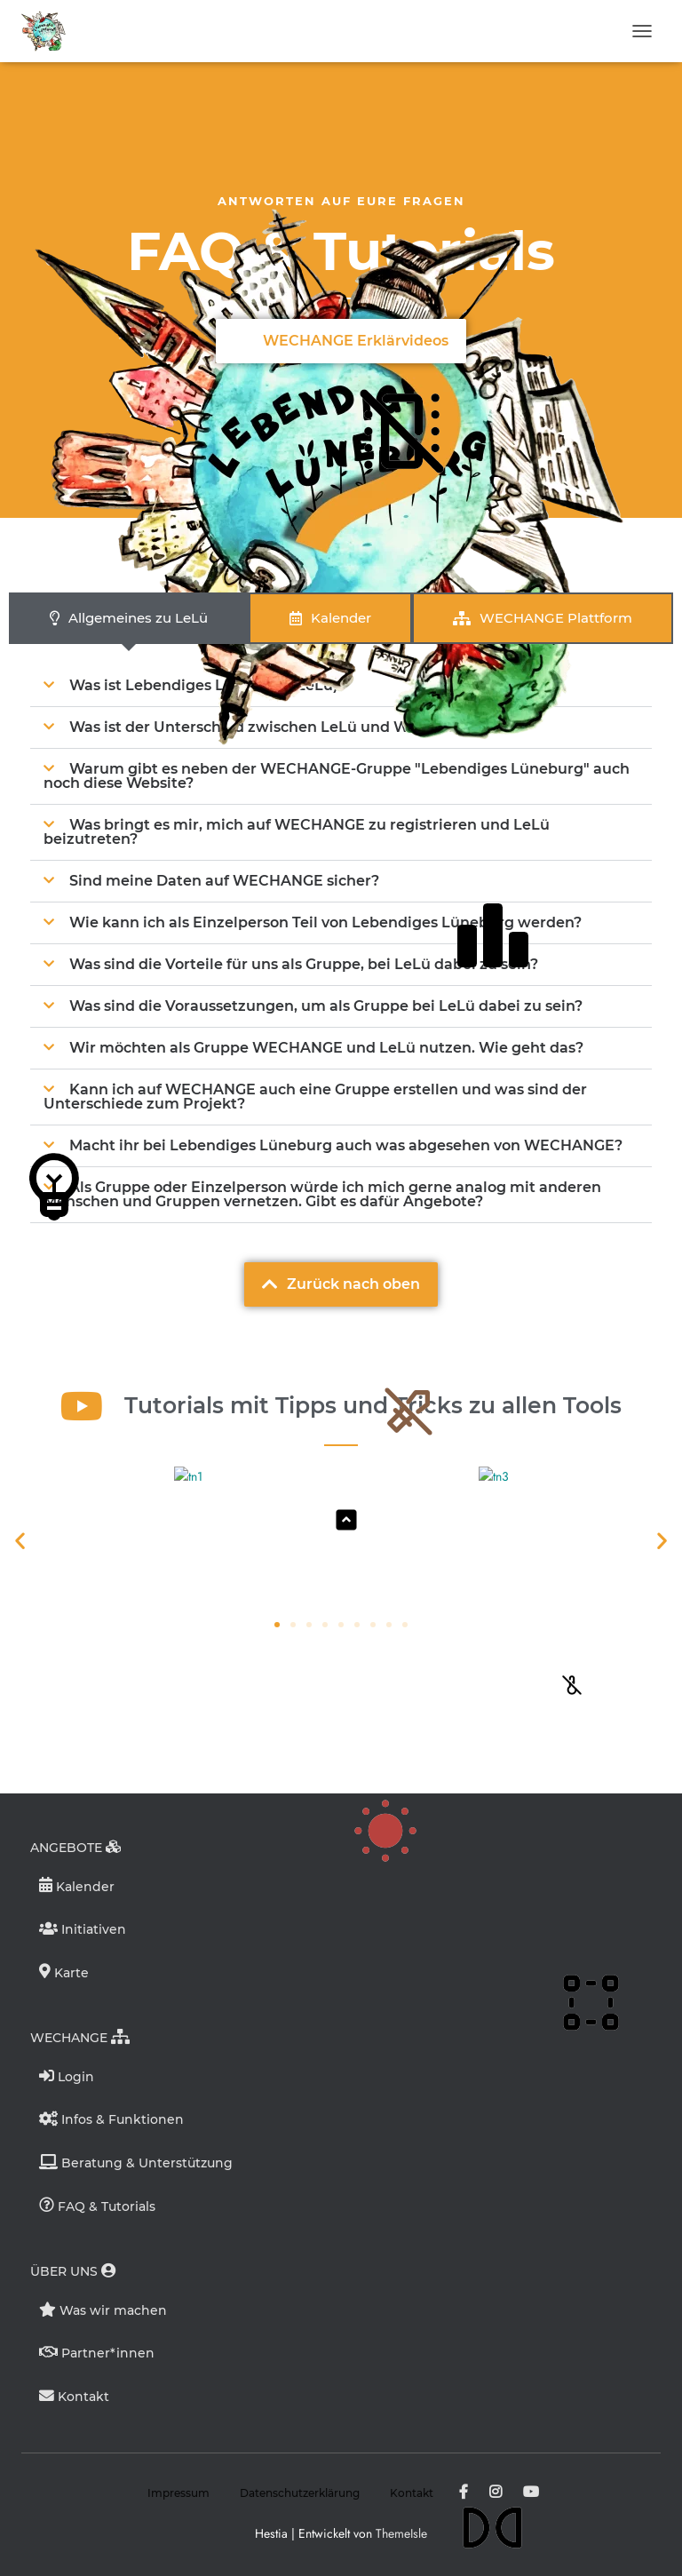 The height and width of the screenshot is (2576, 682). I want to click on adjust transformation anchor point, so click(591, 2002).